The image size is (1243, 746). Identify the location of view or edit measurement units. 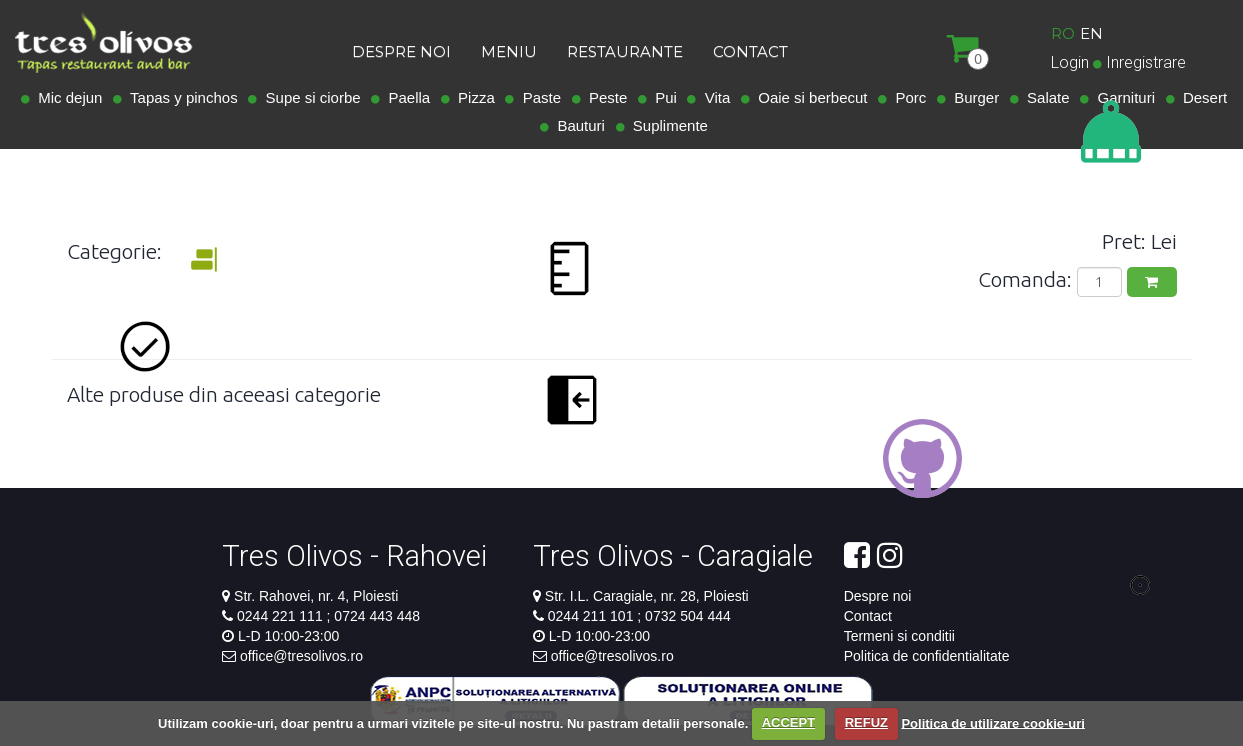
(569, 268).